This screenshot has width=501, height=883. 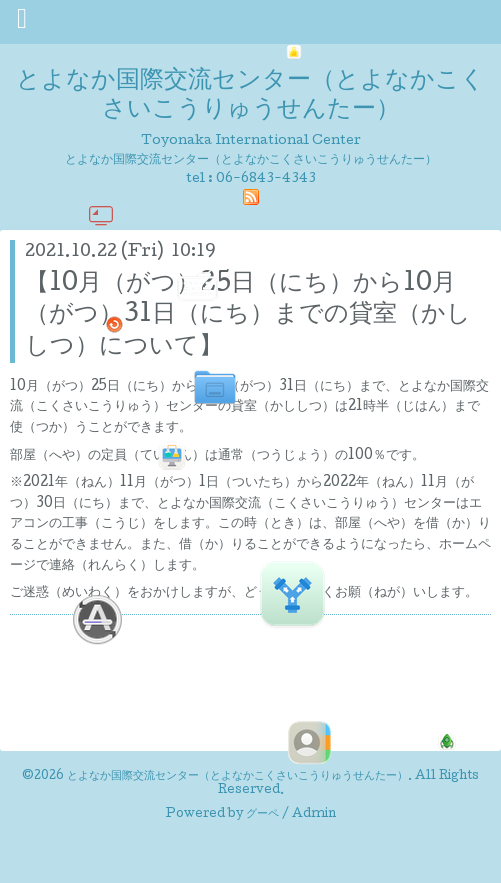 What do you see at coordinates (172, 456) in the screenshot?
I see `open formatlab application` at bounding box center [172, 456].